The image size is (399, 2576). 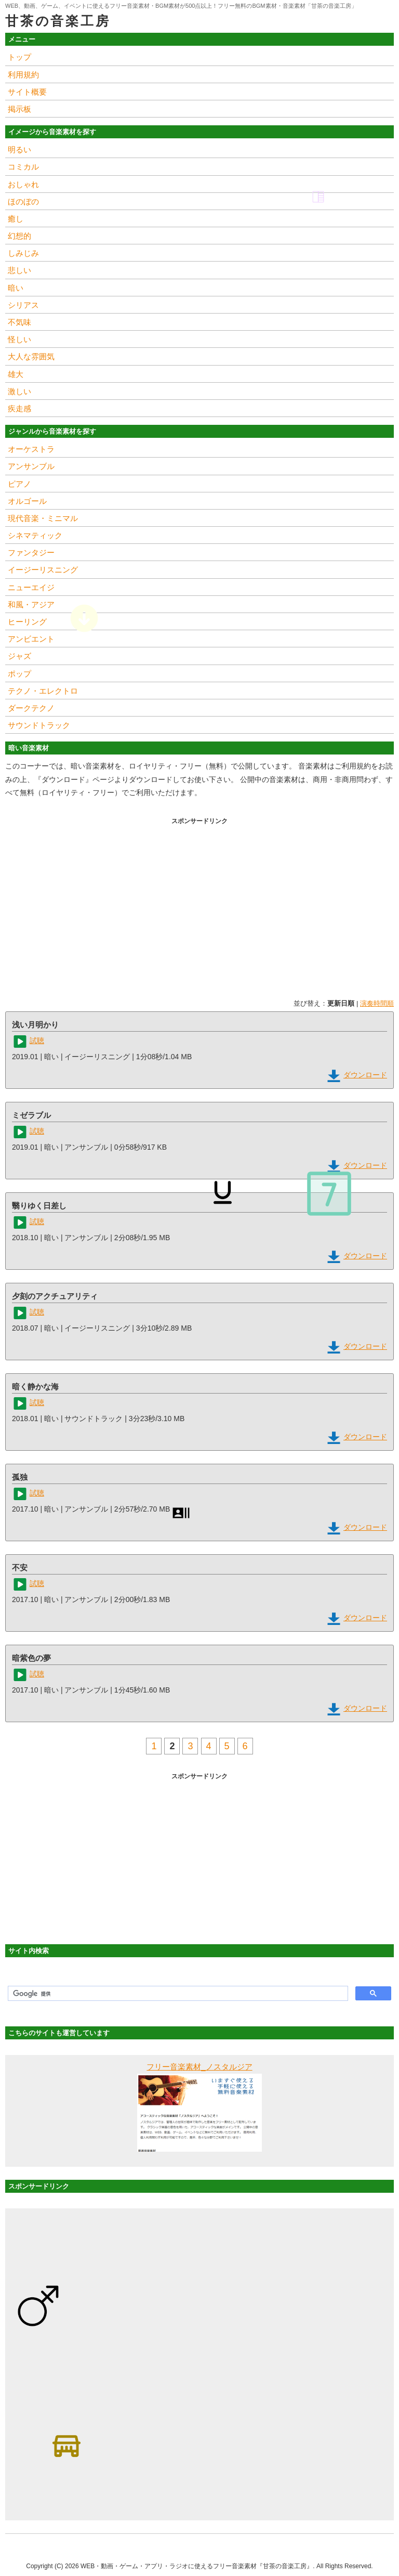 I want to click on apply underline formatting to selected text, so click(x=222, y=1191).